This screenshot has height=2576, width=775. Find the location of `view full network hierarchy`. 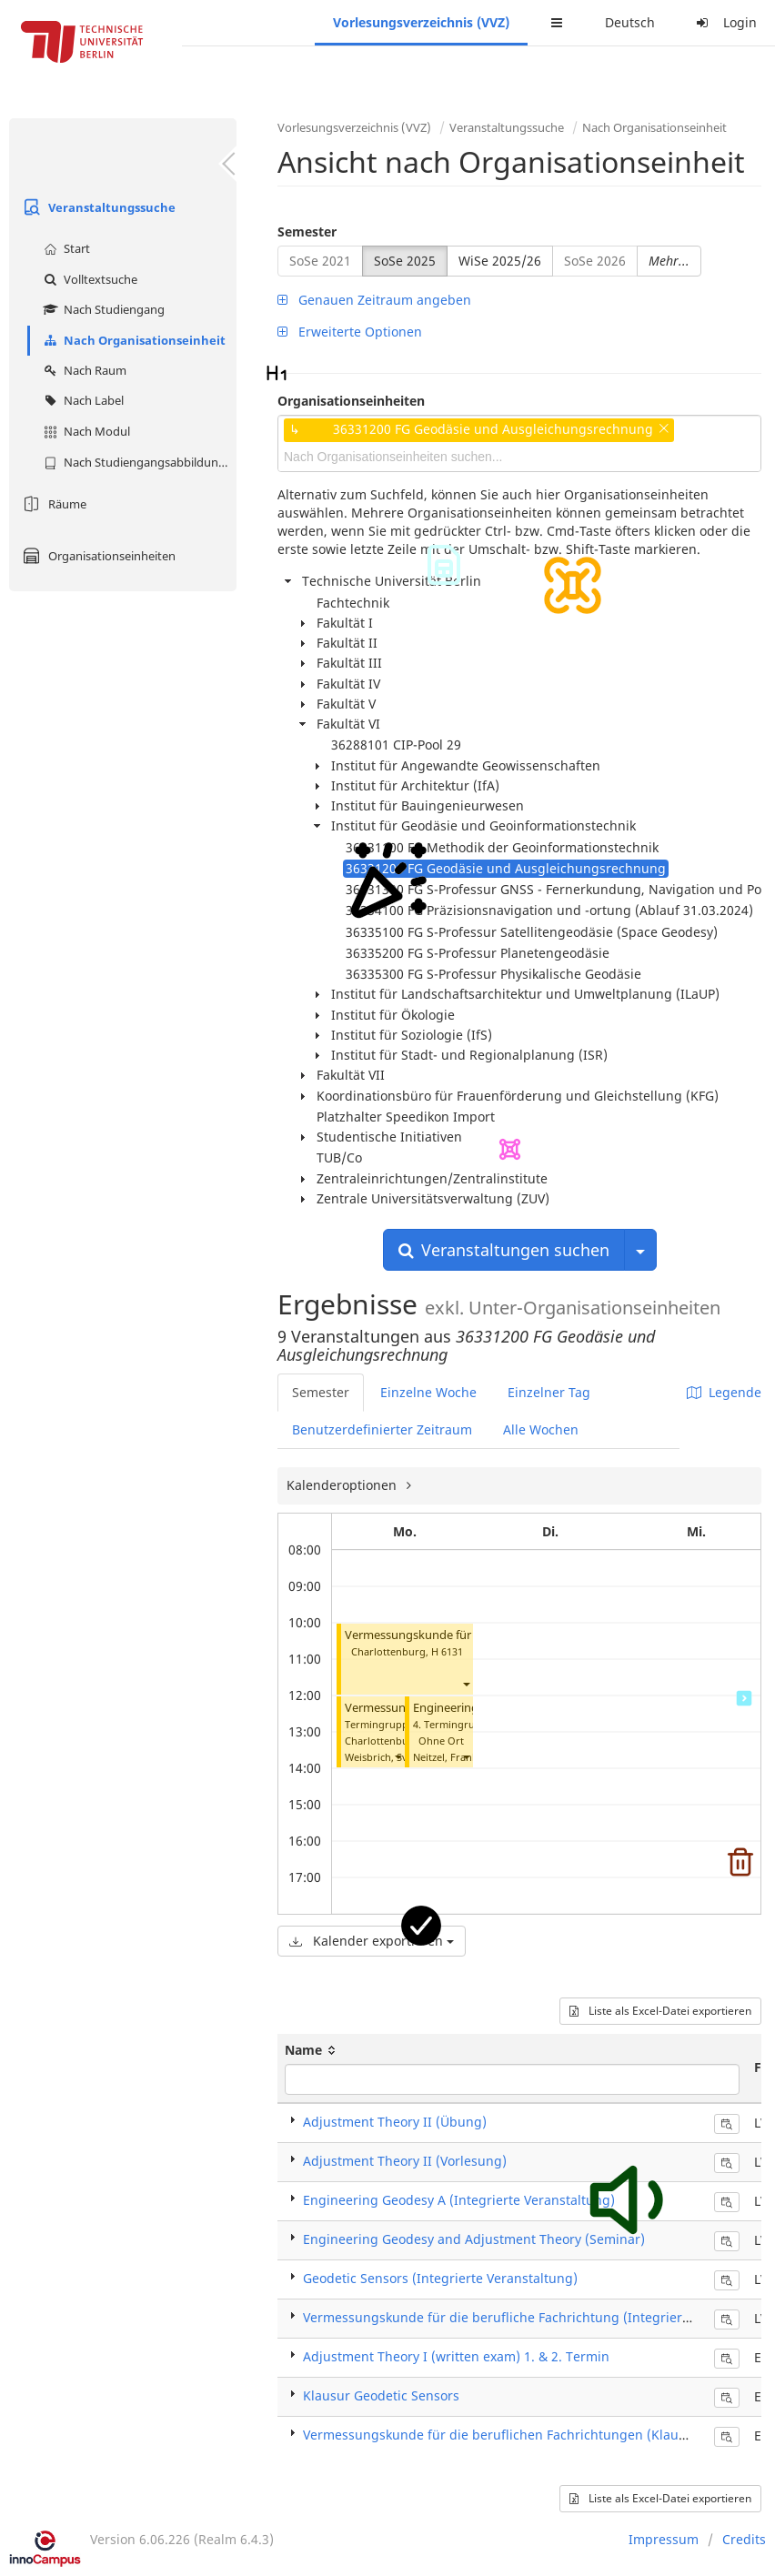

view full network hierarchy is located at coordinates (509, 1149).